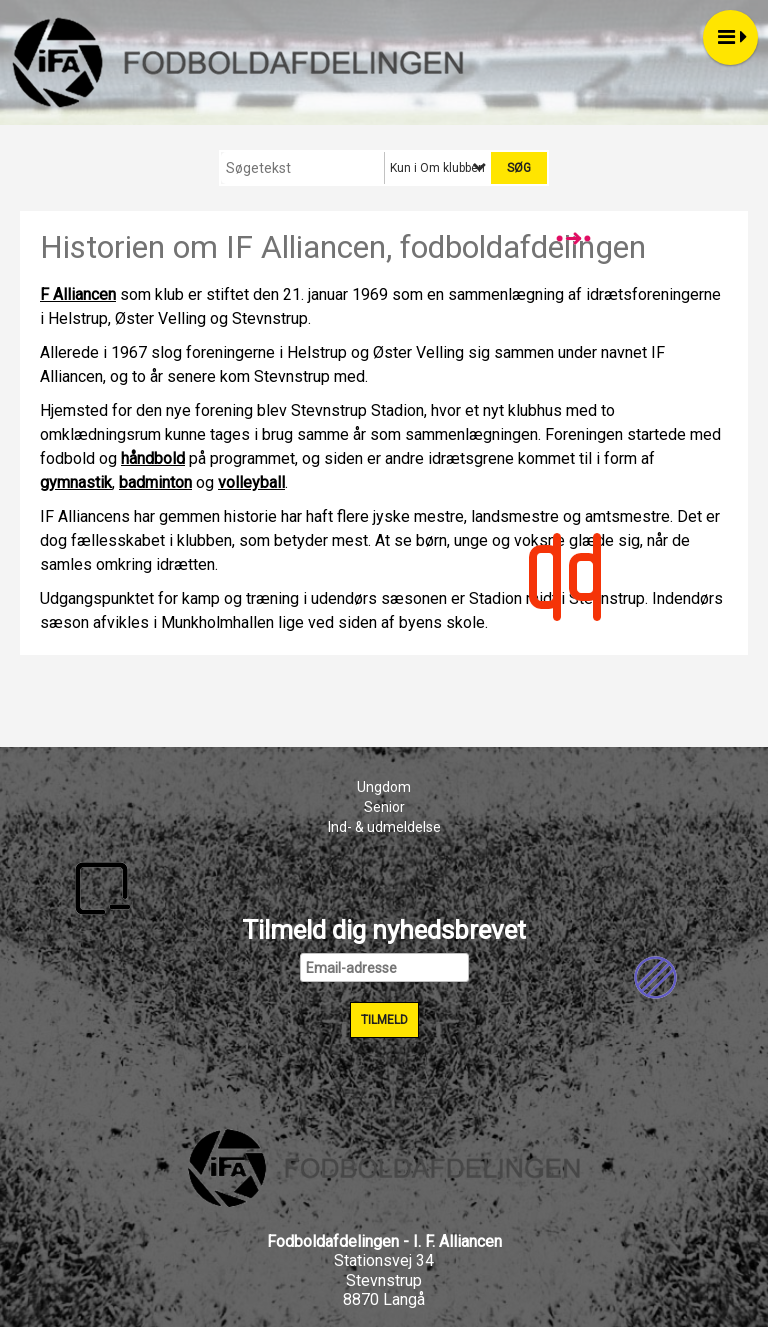  What do you see at coordinates (101, 888) in the screenshot?
I see `remove an item from a list` at bounding box center [101, 888].